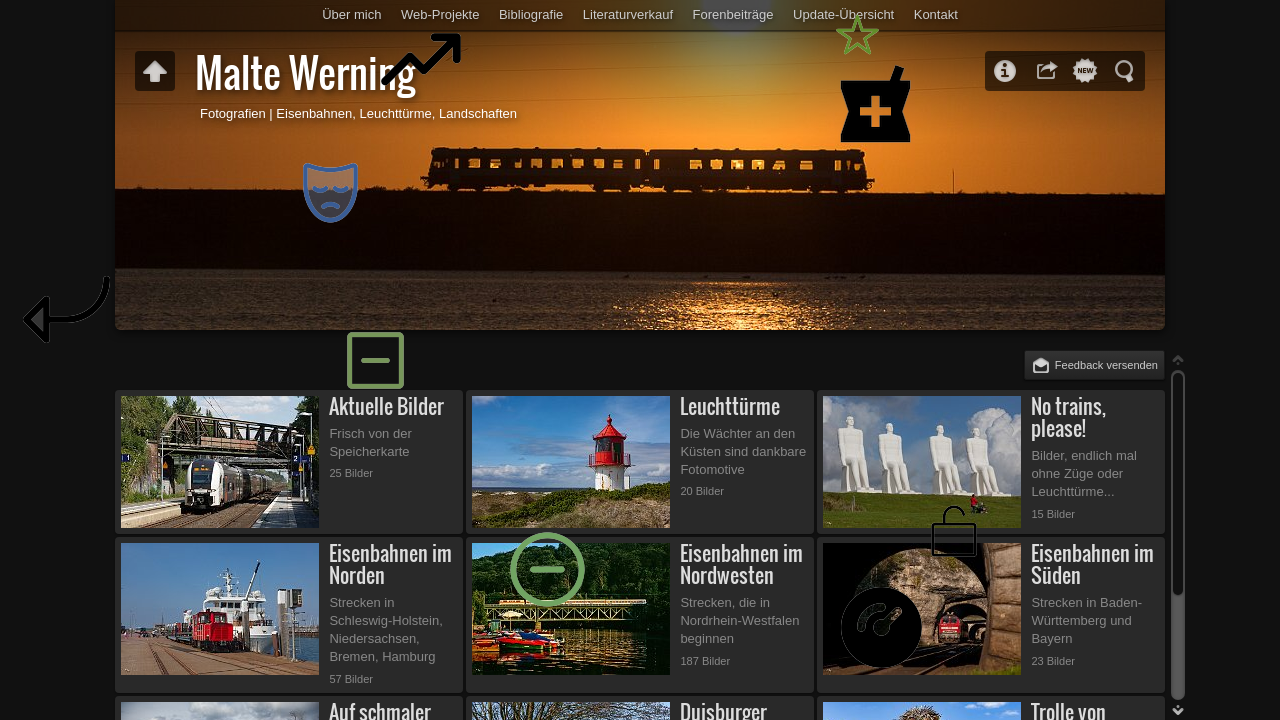 This screenshot has width=1280, height=720. I want to click on find nearby pharmacies, so click(875, 107).